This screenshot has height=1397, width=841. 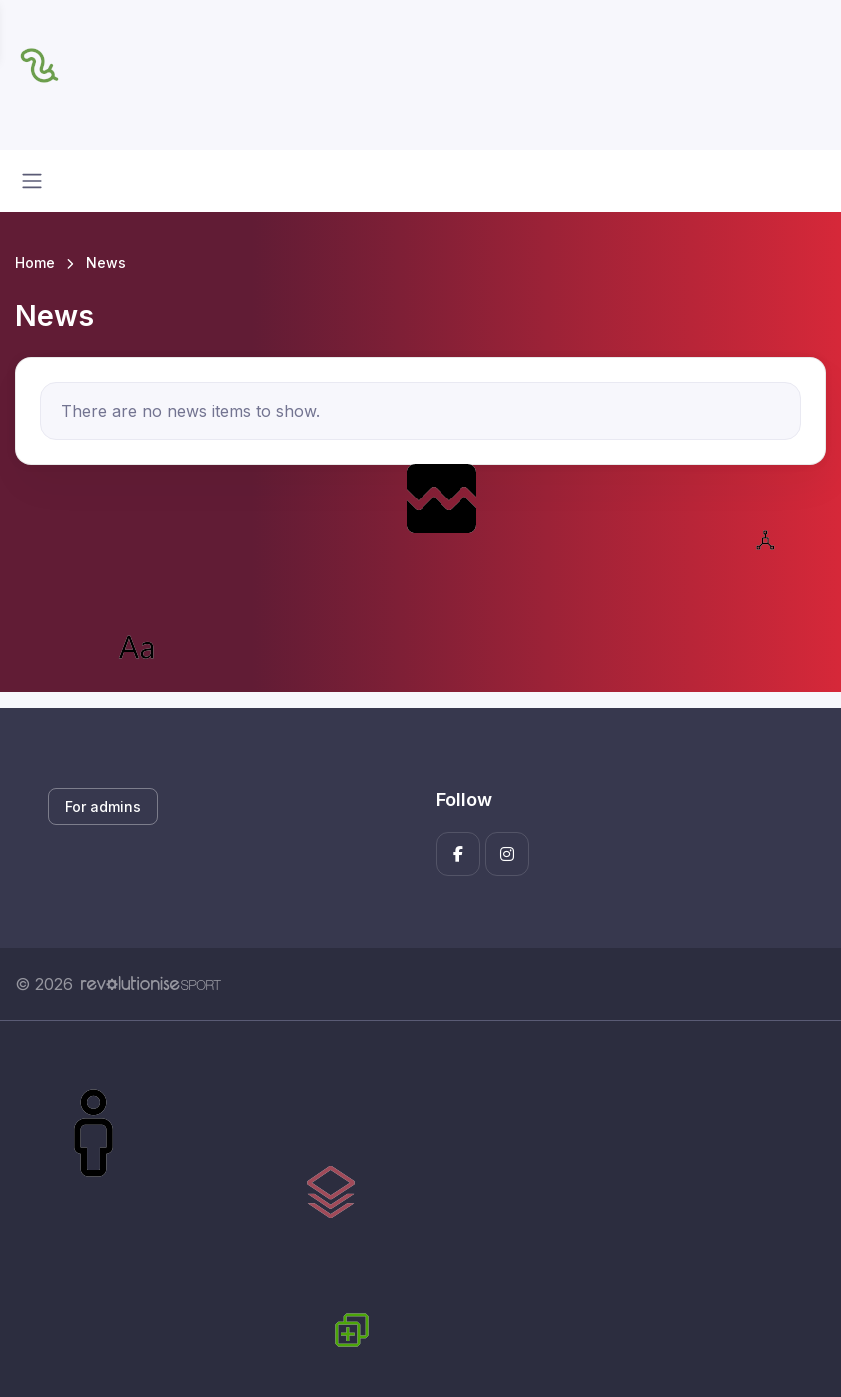 What do you see at coordinates (93, 1134) in the screenshot?
I see `view your profile` at bounding box center [93, 1134].